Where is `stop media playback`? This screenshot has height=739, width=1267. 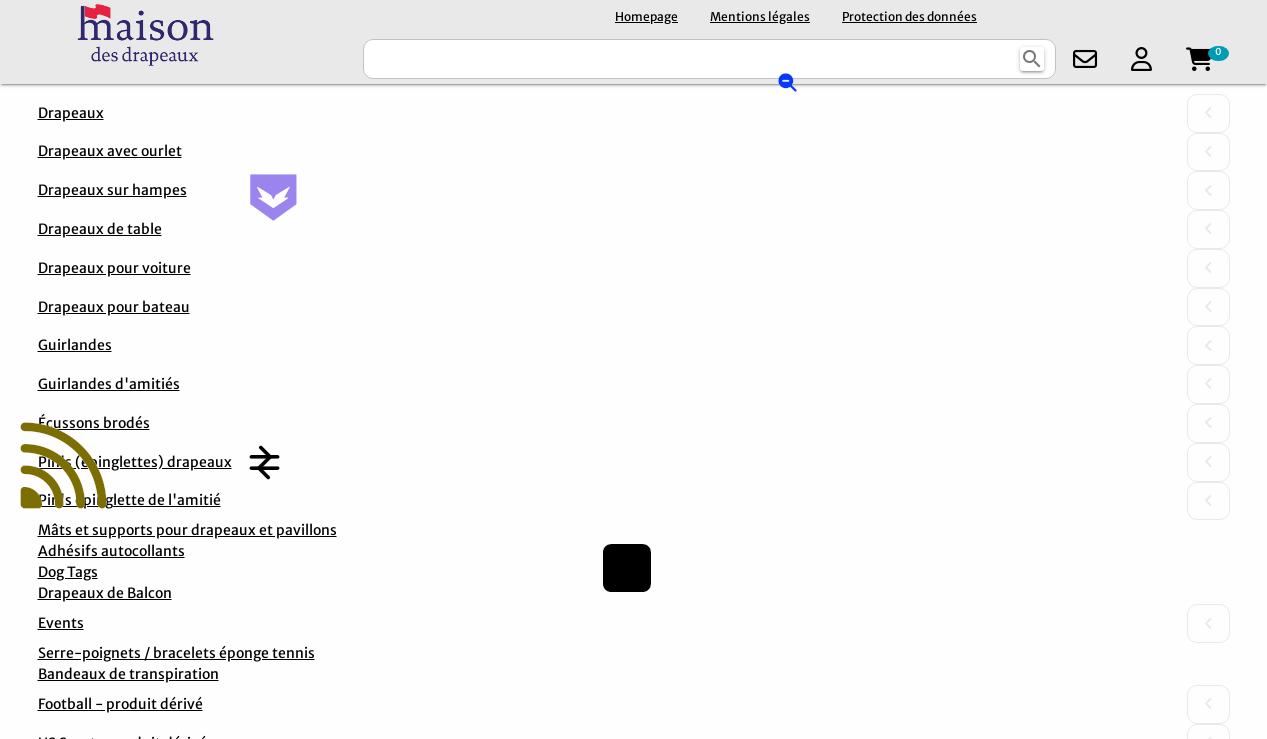 stop media playback is located at coordinates (627, 568).